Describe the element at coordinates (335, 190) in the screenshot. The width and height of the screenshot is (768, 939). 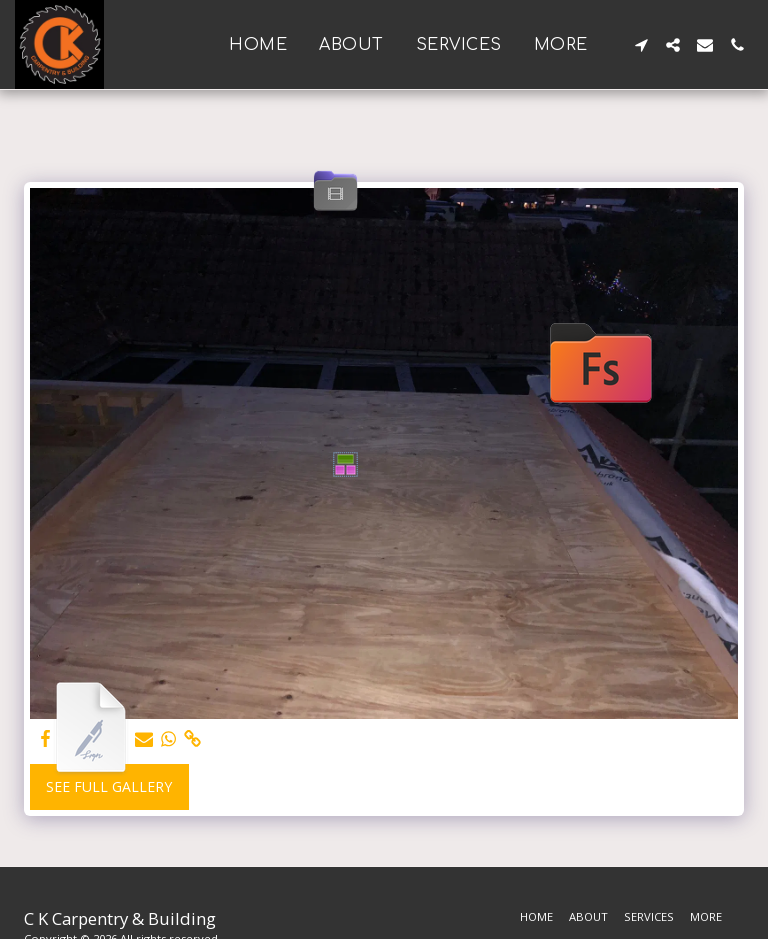
I see `open your videos folder` at that location.